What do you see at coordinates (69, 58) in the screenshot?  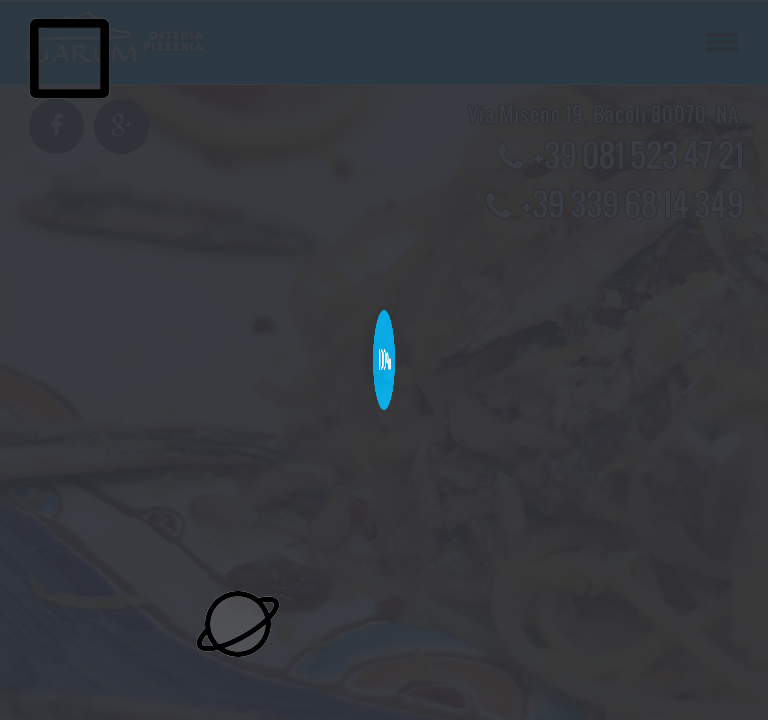 I see `stop media playback` at bounding box center [69, 58].